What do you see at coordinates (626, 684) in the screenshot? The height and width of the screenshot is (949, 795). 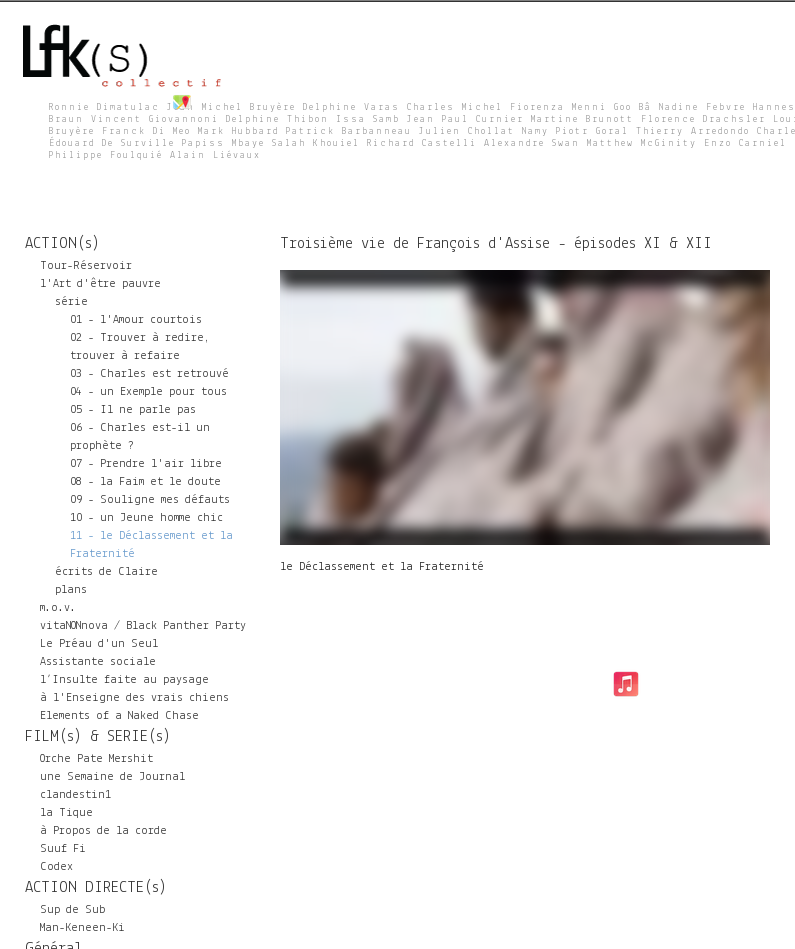 I see `open the music player app` at bounding box center [626, 684].